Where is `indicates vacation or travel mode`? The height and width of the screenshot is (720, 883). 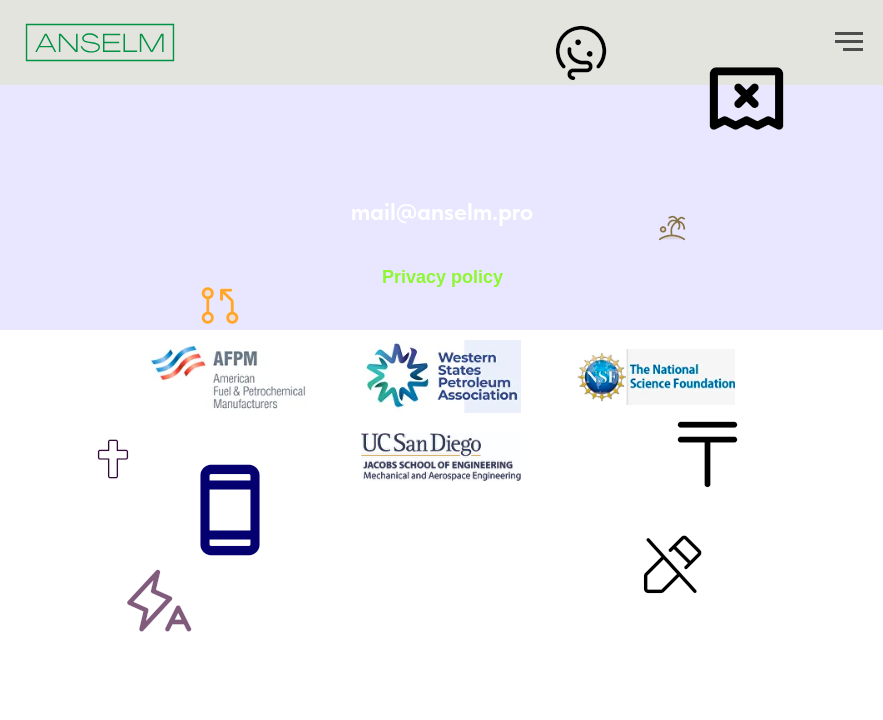 indicates vacation or travel mode is located at coordinates (672, 228).